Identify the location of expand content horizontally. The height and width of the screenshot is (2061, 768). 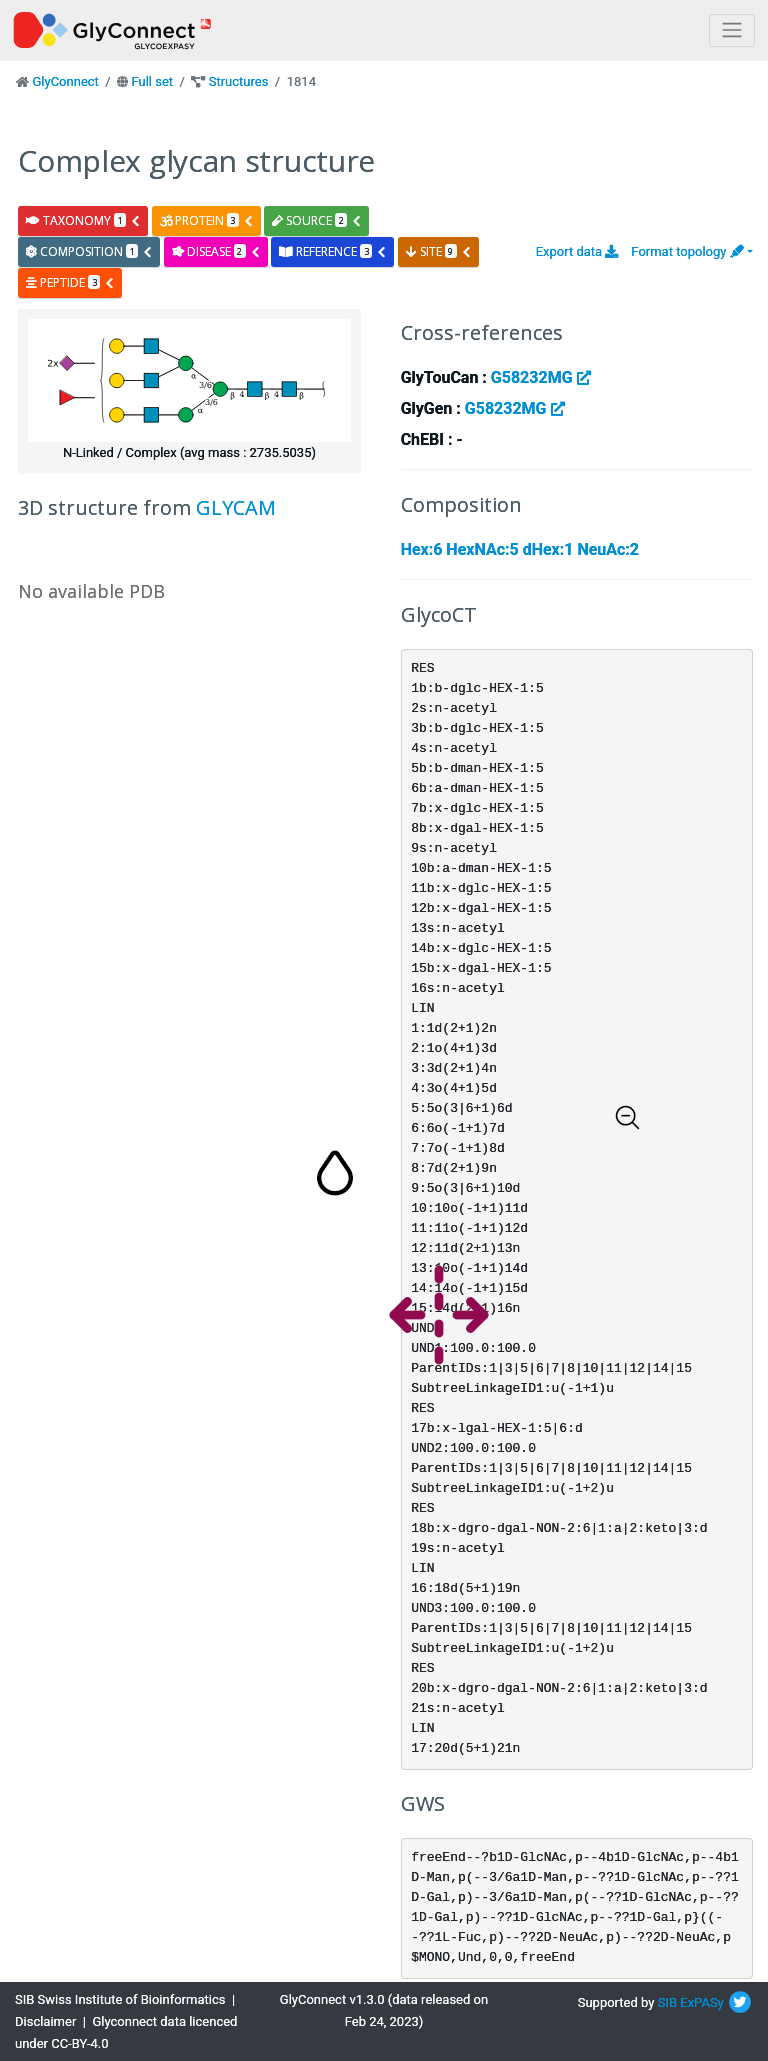
(439, 1315).